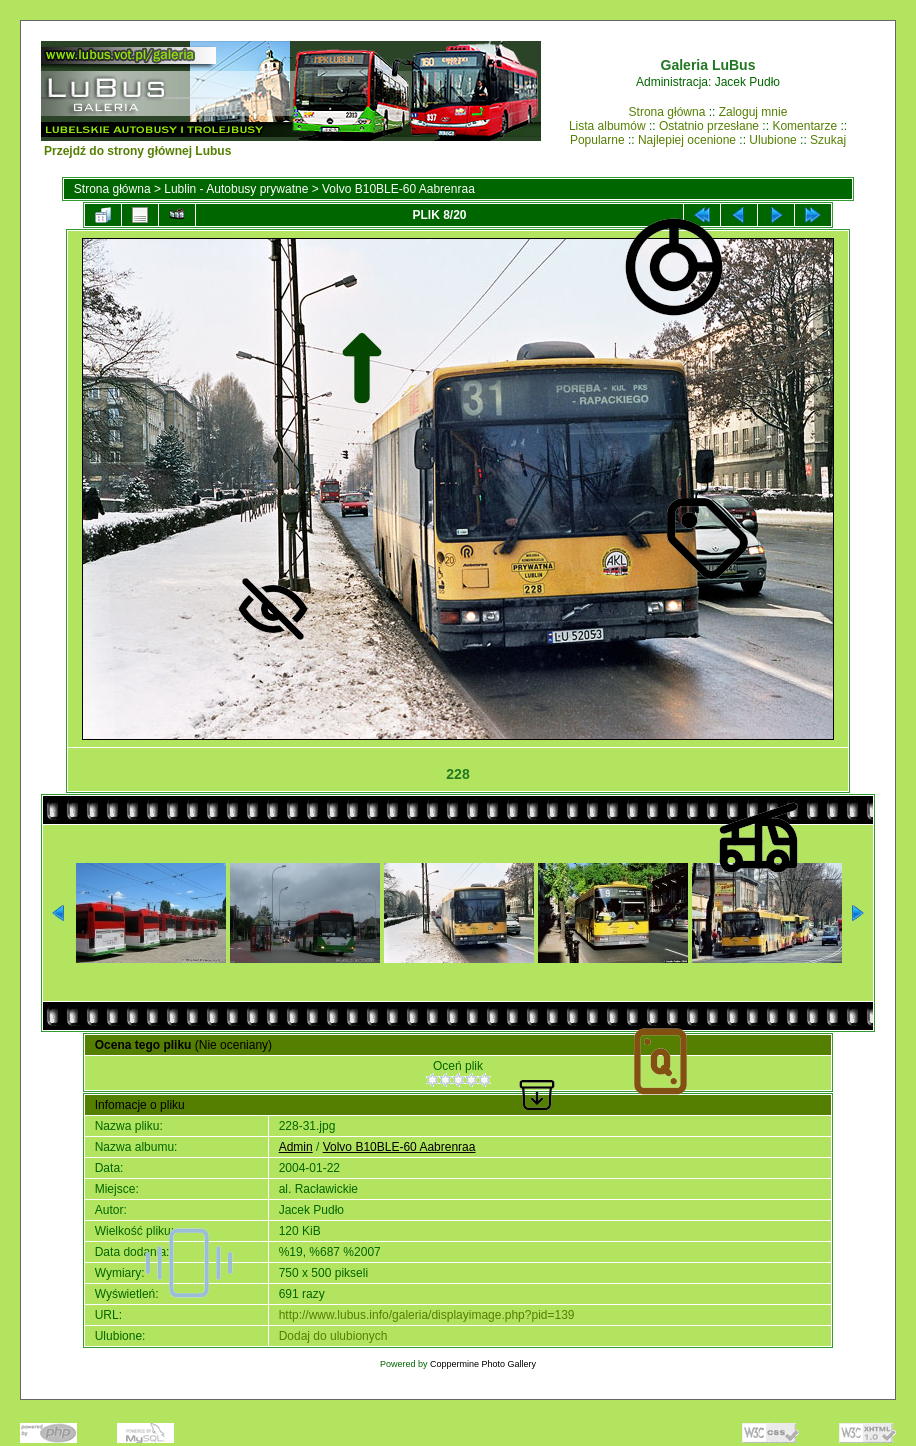 This screenshot has height=1446, width=916. Describe the element at coordinates (674, 267) in the screenshot. I see `view donut chart analytics` at that location.